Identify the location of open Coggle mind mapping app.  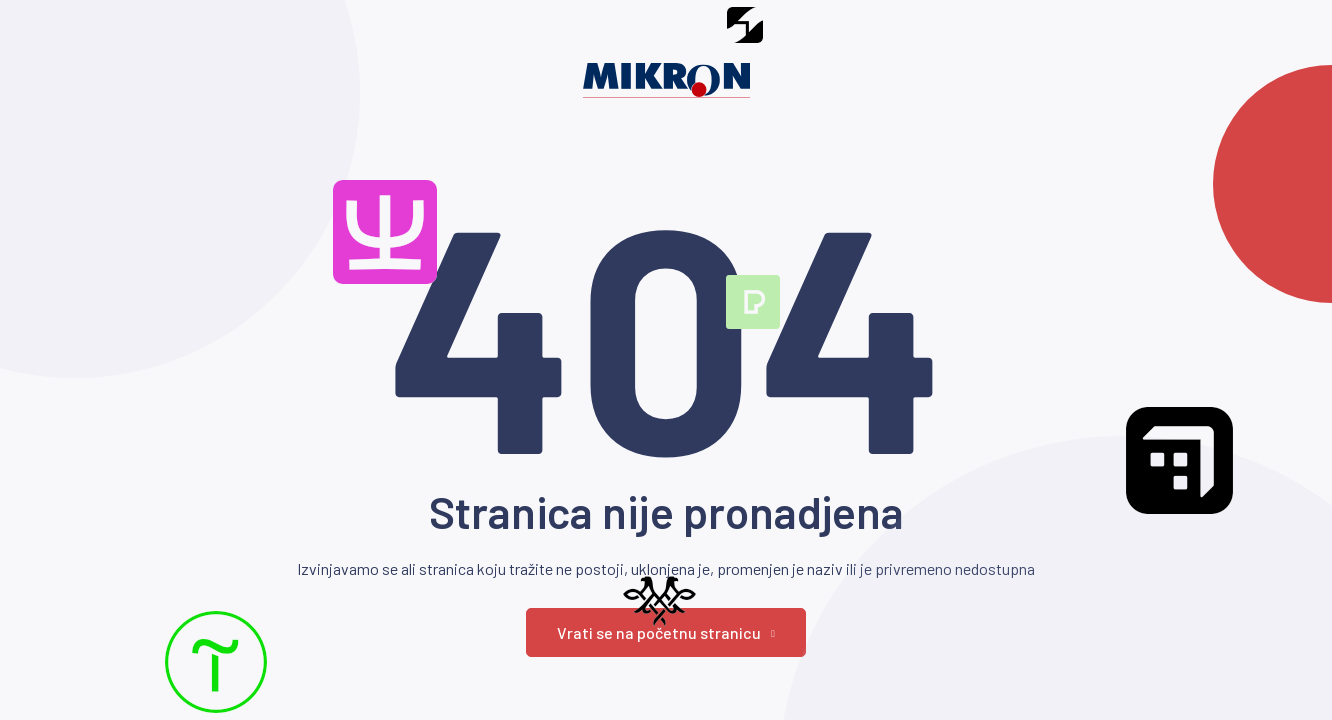
(745, 25).